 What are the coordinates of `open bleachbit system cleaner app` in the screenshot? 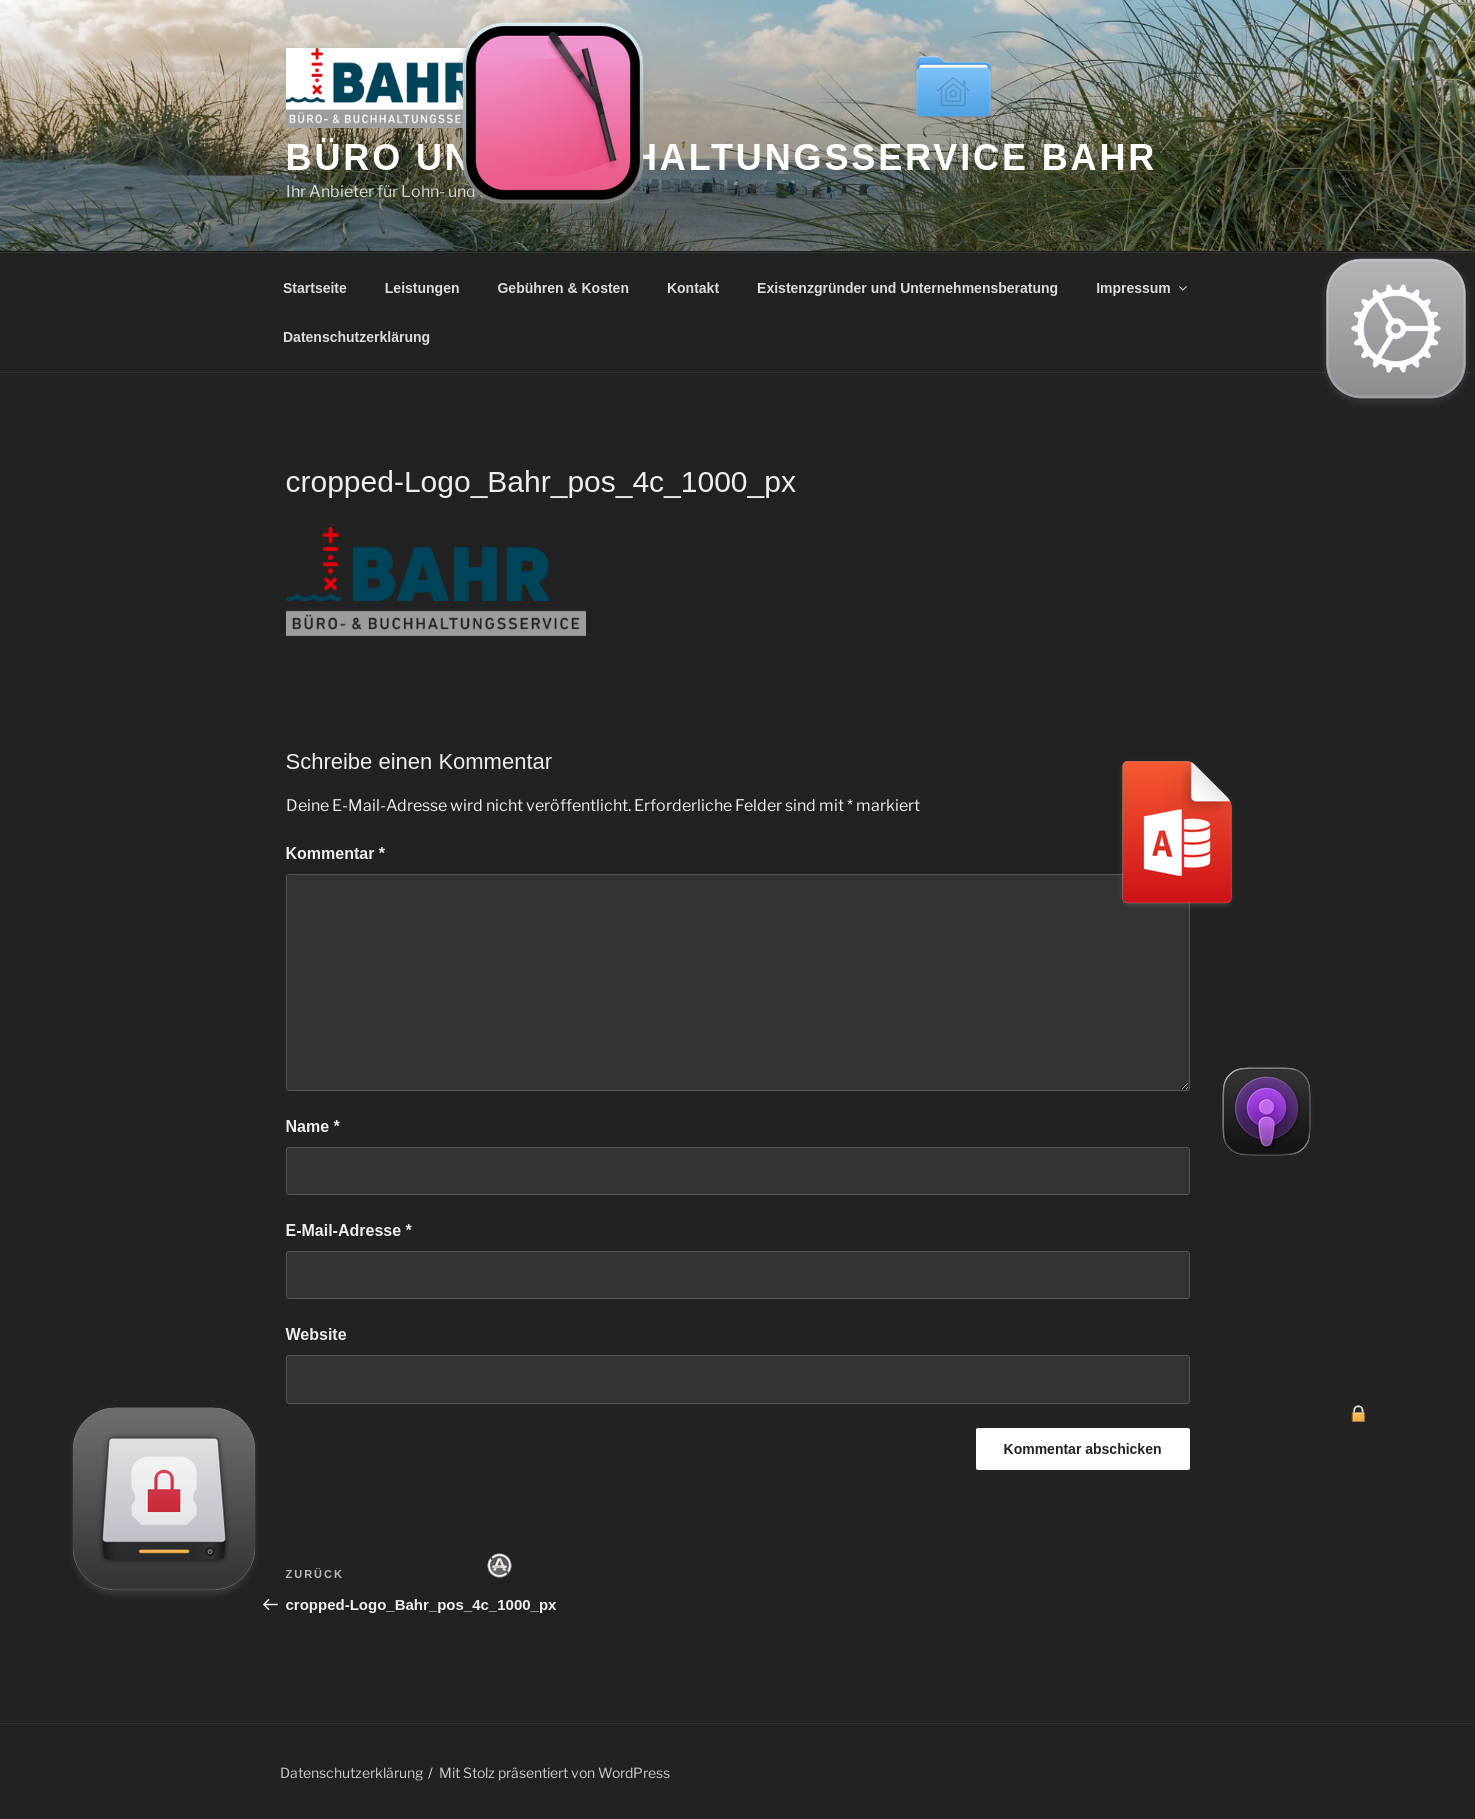 It's located at (553, 113).